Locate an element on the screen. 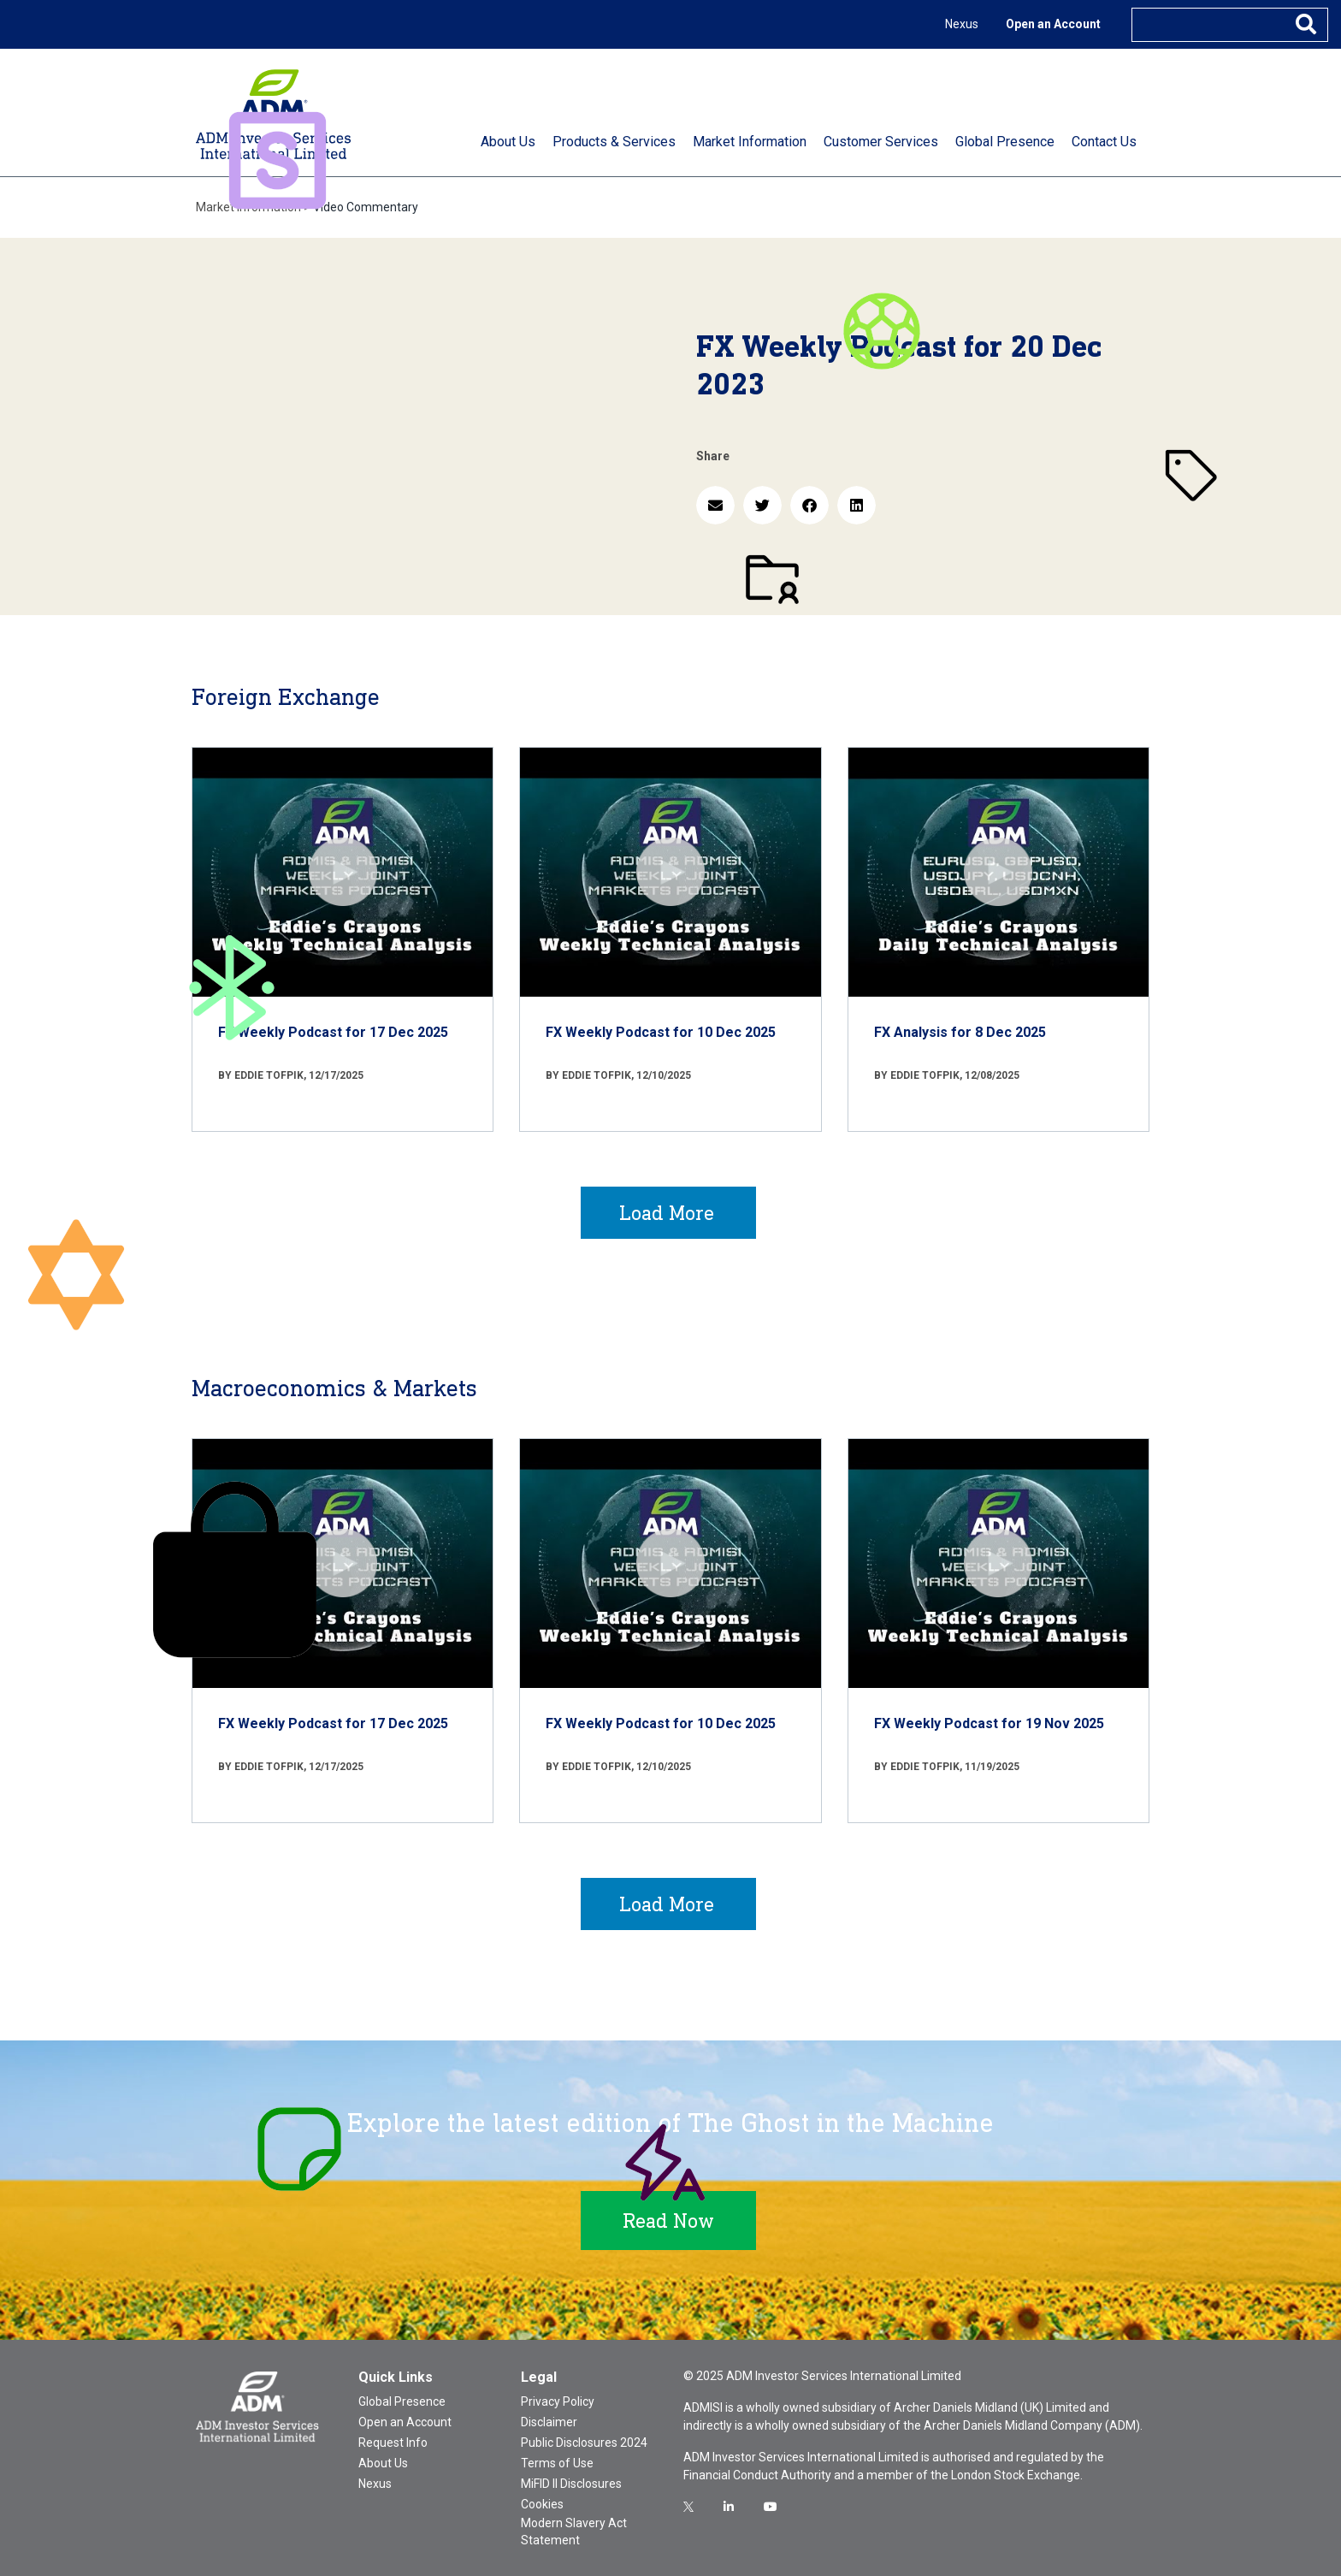  view your shopping bag is located at coordinates (234, 1569).